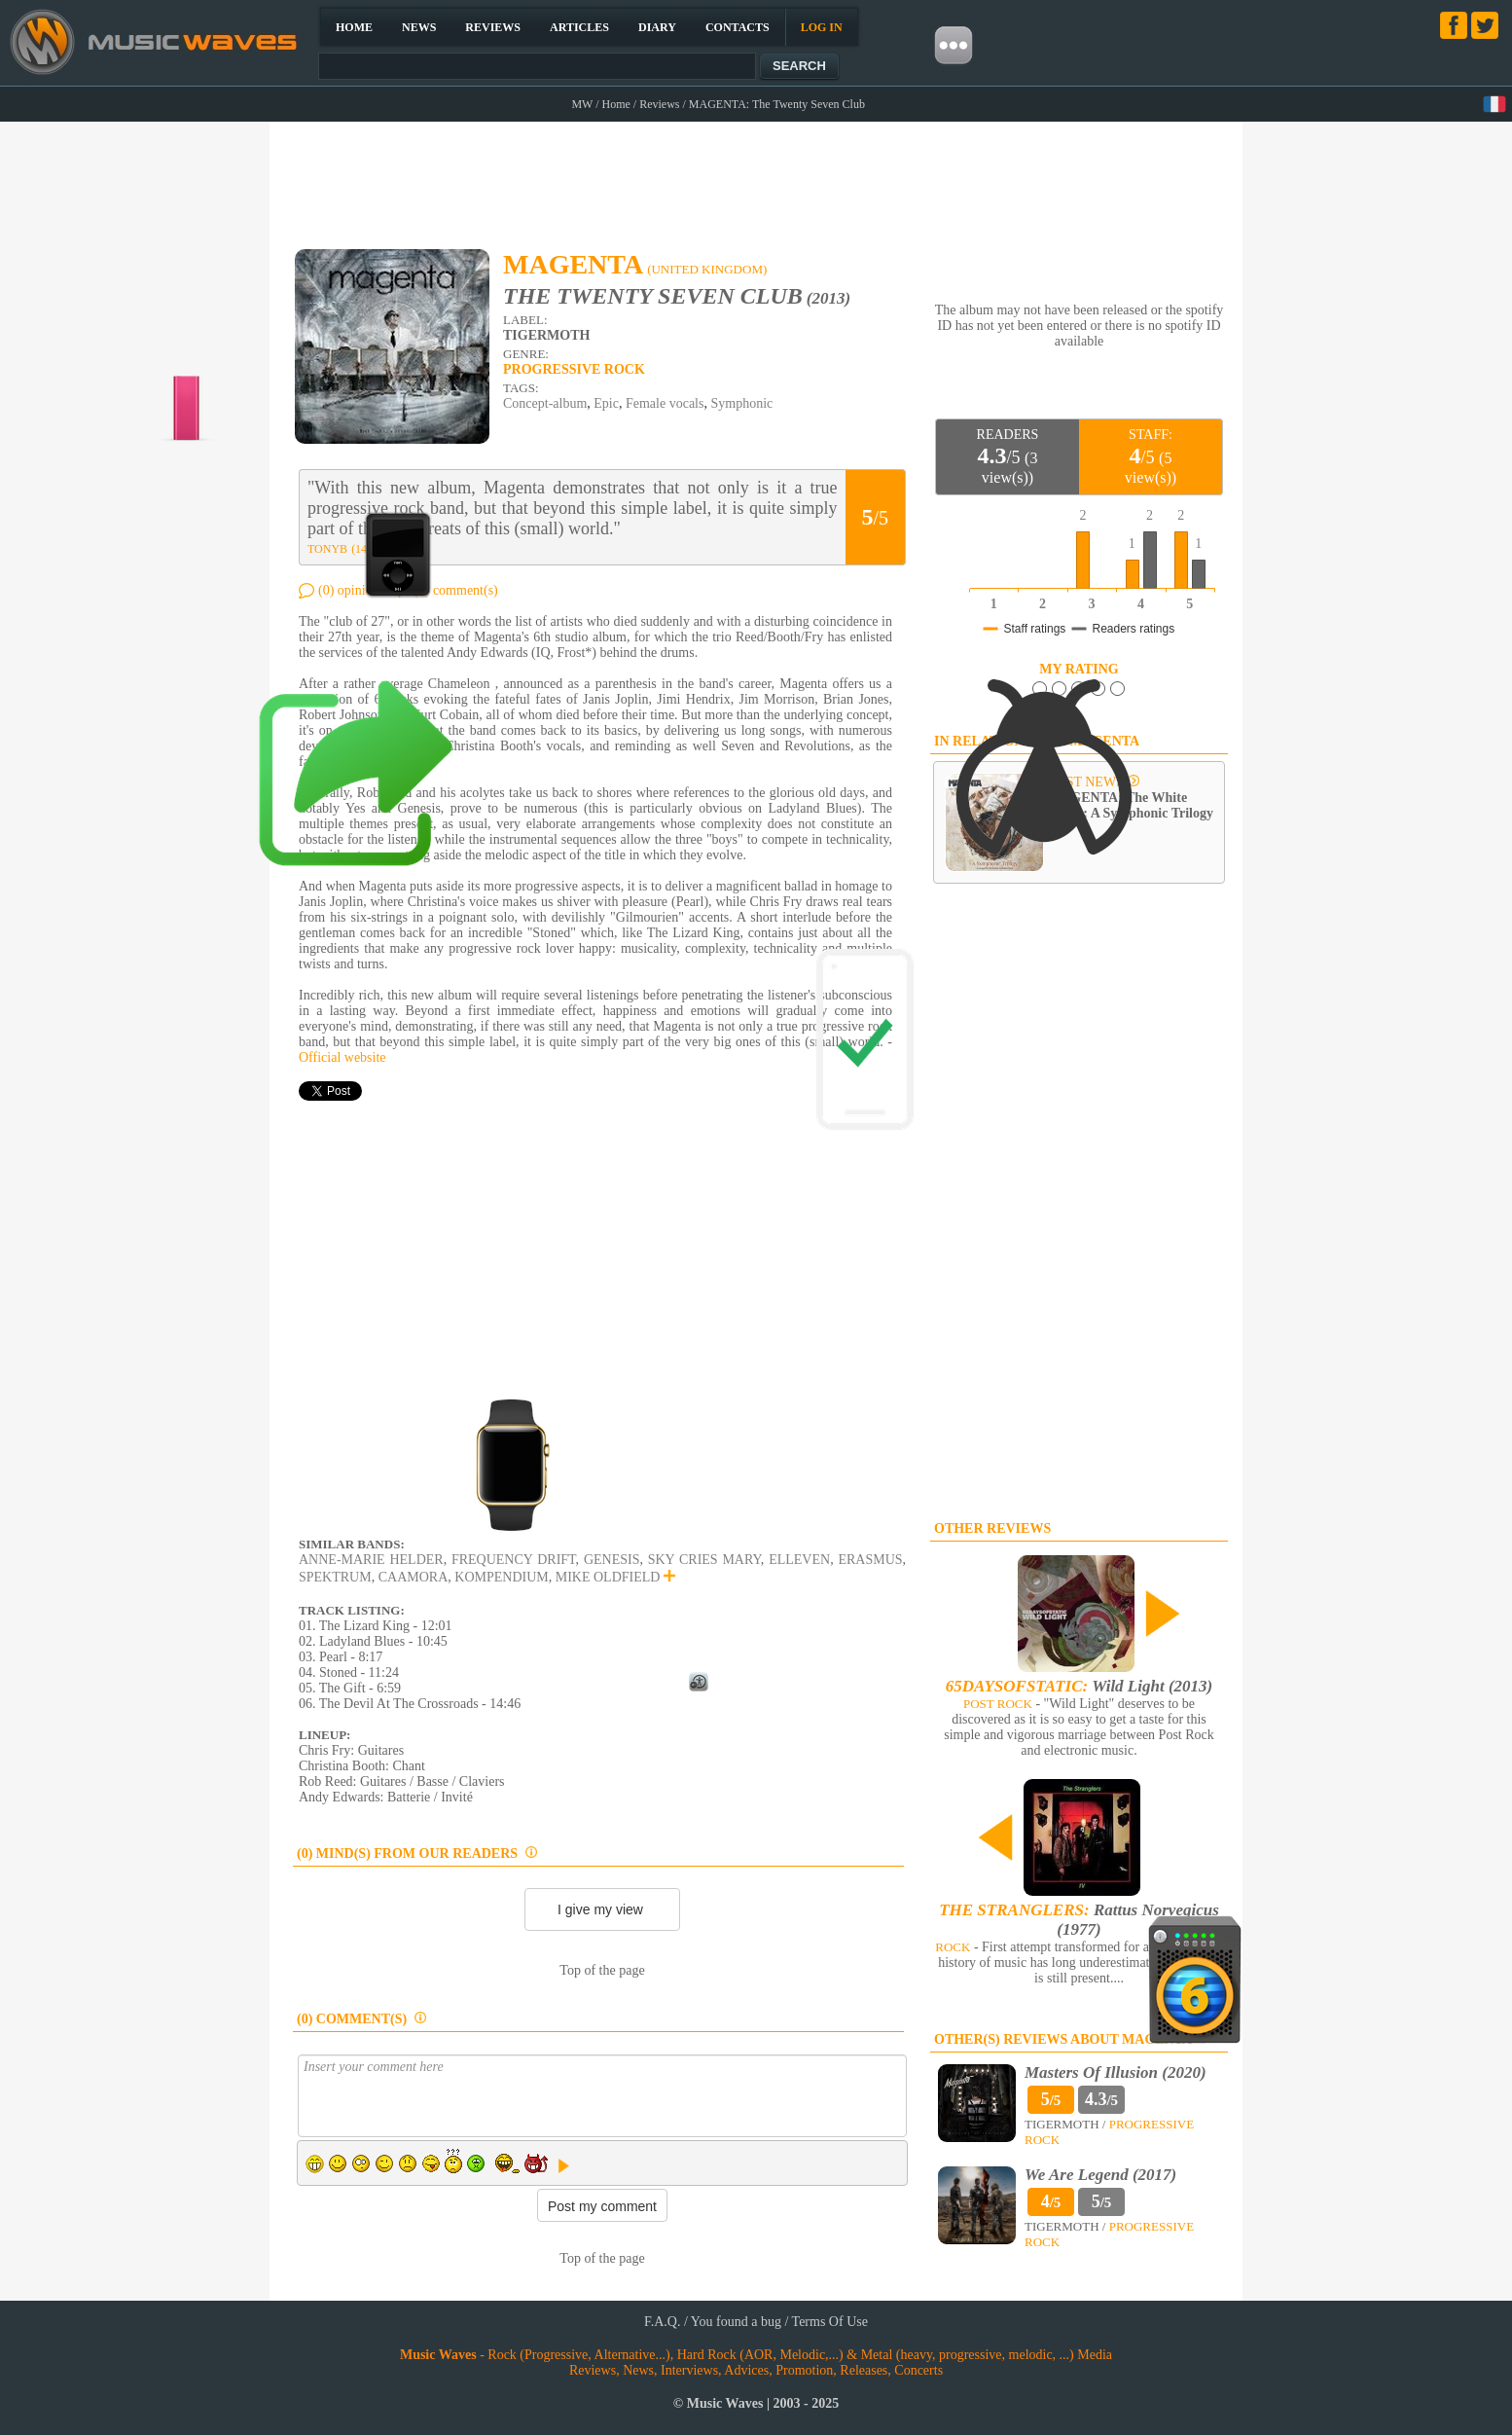  What do you see at coordinates (954, 46) in the screenshot?
I see `open settings or preferences` at bounding box center [954, 46].